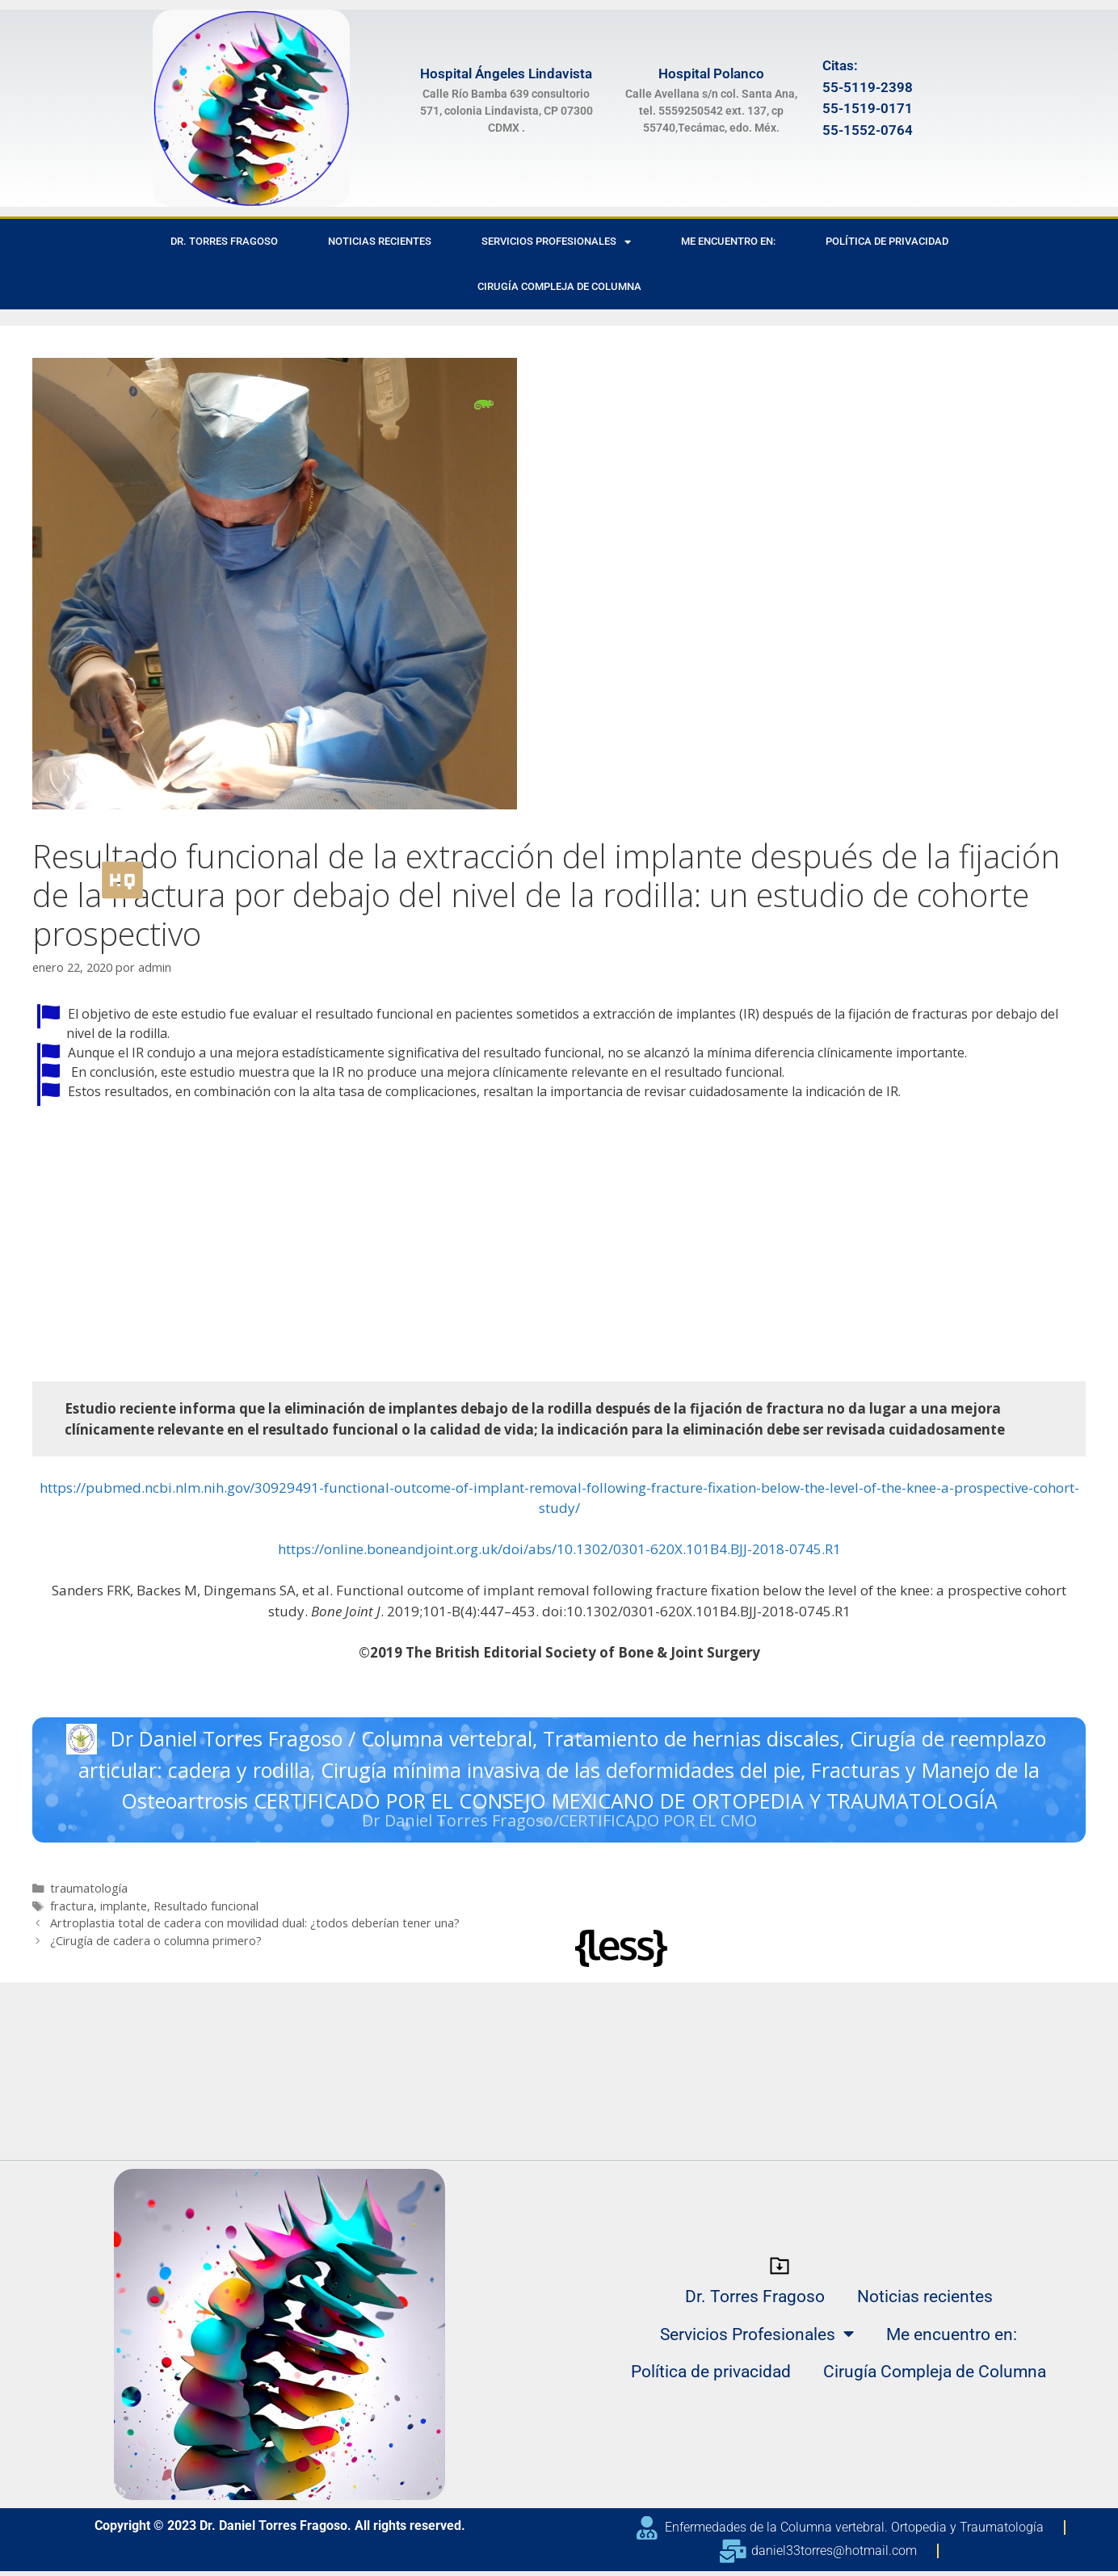 This screenshot has width=1118, height=2576. I want to click on SUSE Linux brand logo, so click(484, 405).